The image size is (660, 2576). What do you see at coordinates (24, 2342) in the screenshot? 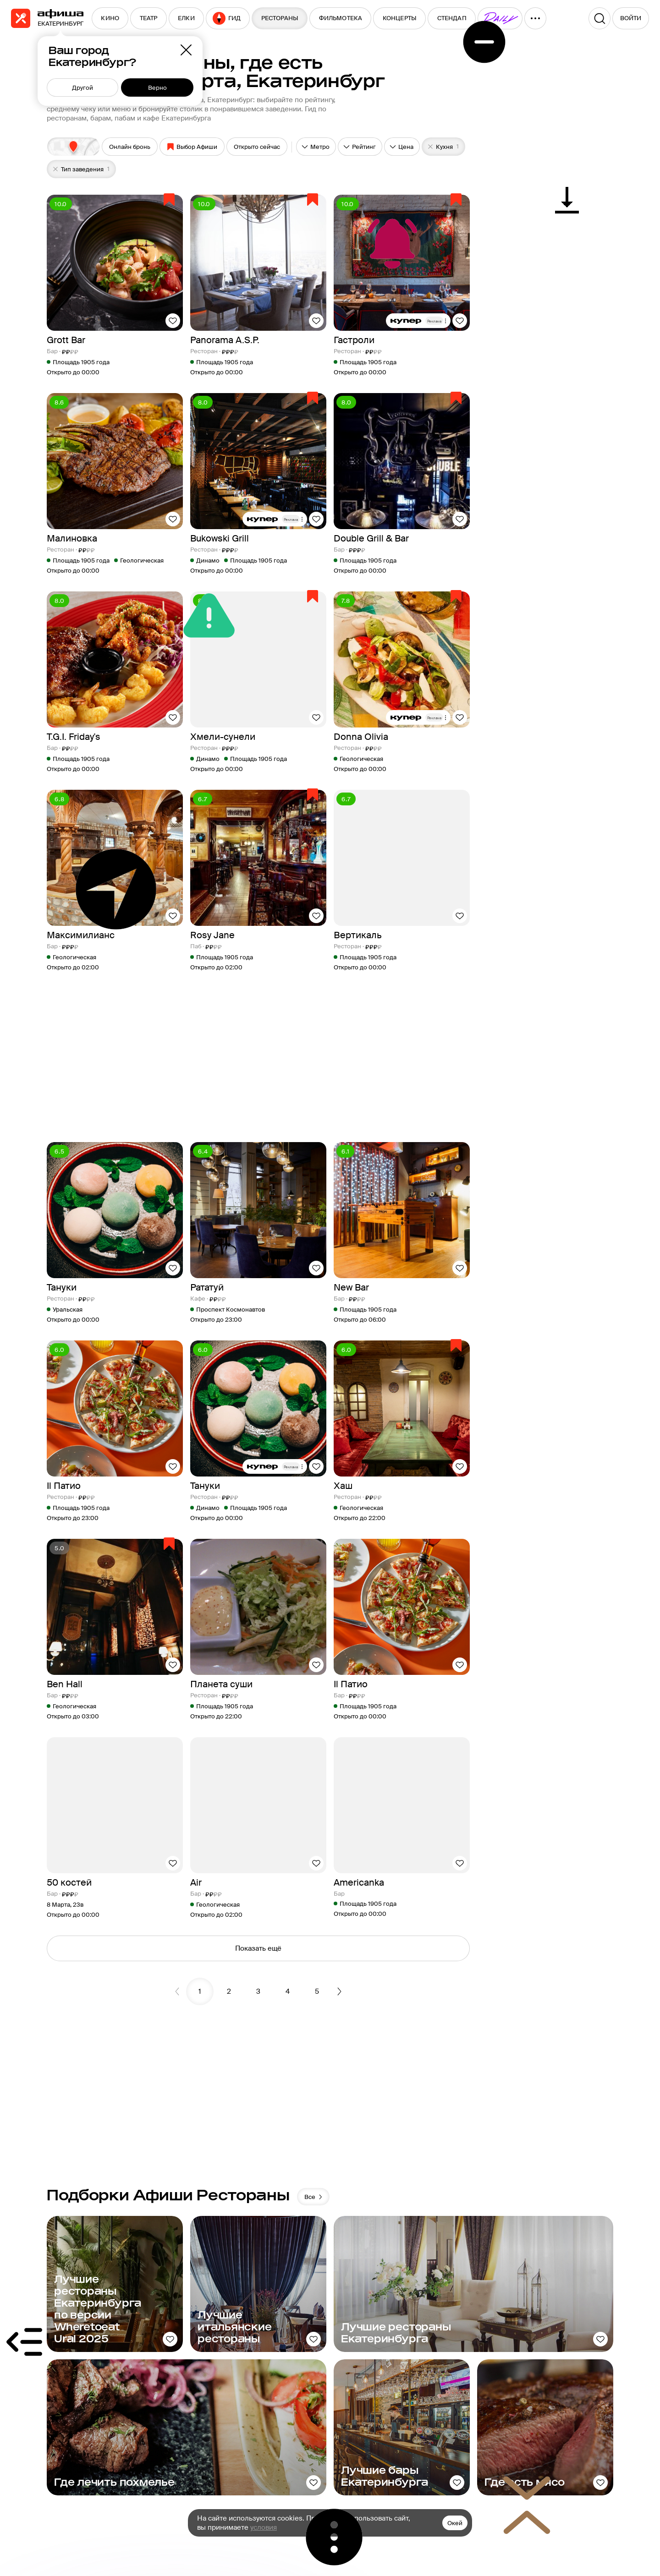
I see `decrease text indentation` at bounding box center [24, 2342].